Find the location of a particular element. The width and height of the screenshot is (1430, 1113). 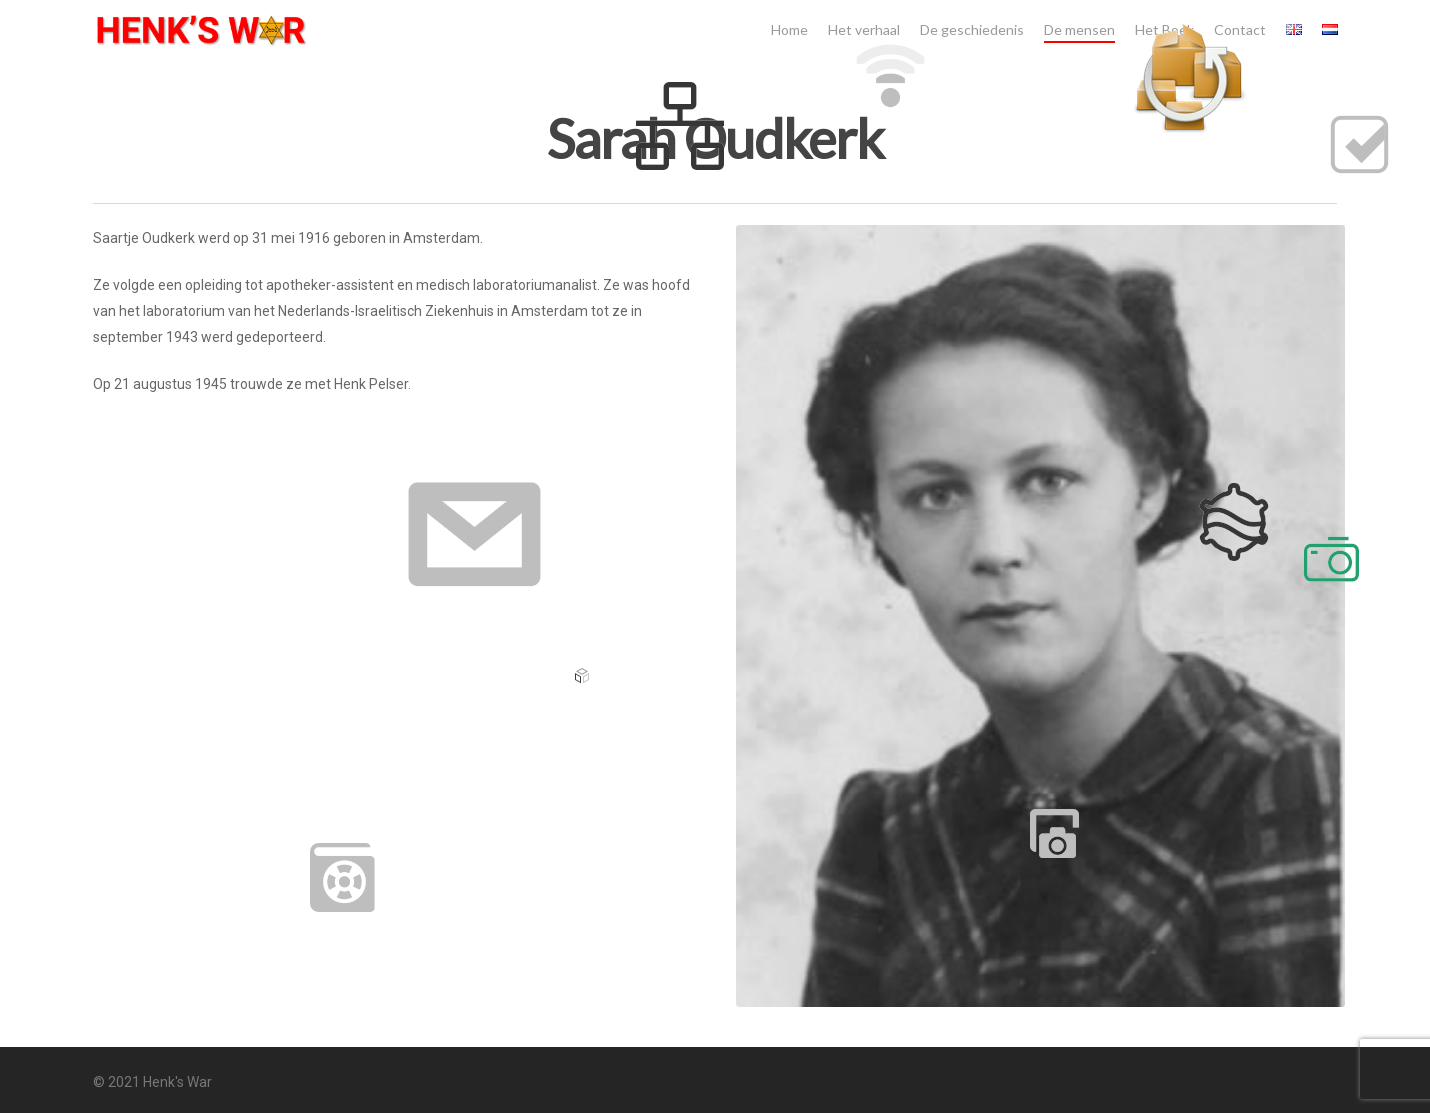

check for available software updates is located at coordinates (1186, 70).